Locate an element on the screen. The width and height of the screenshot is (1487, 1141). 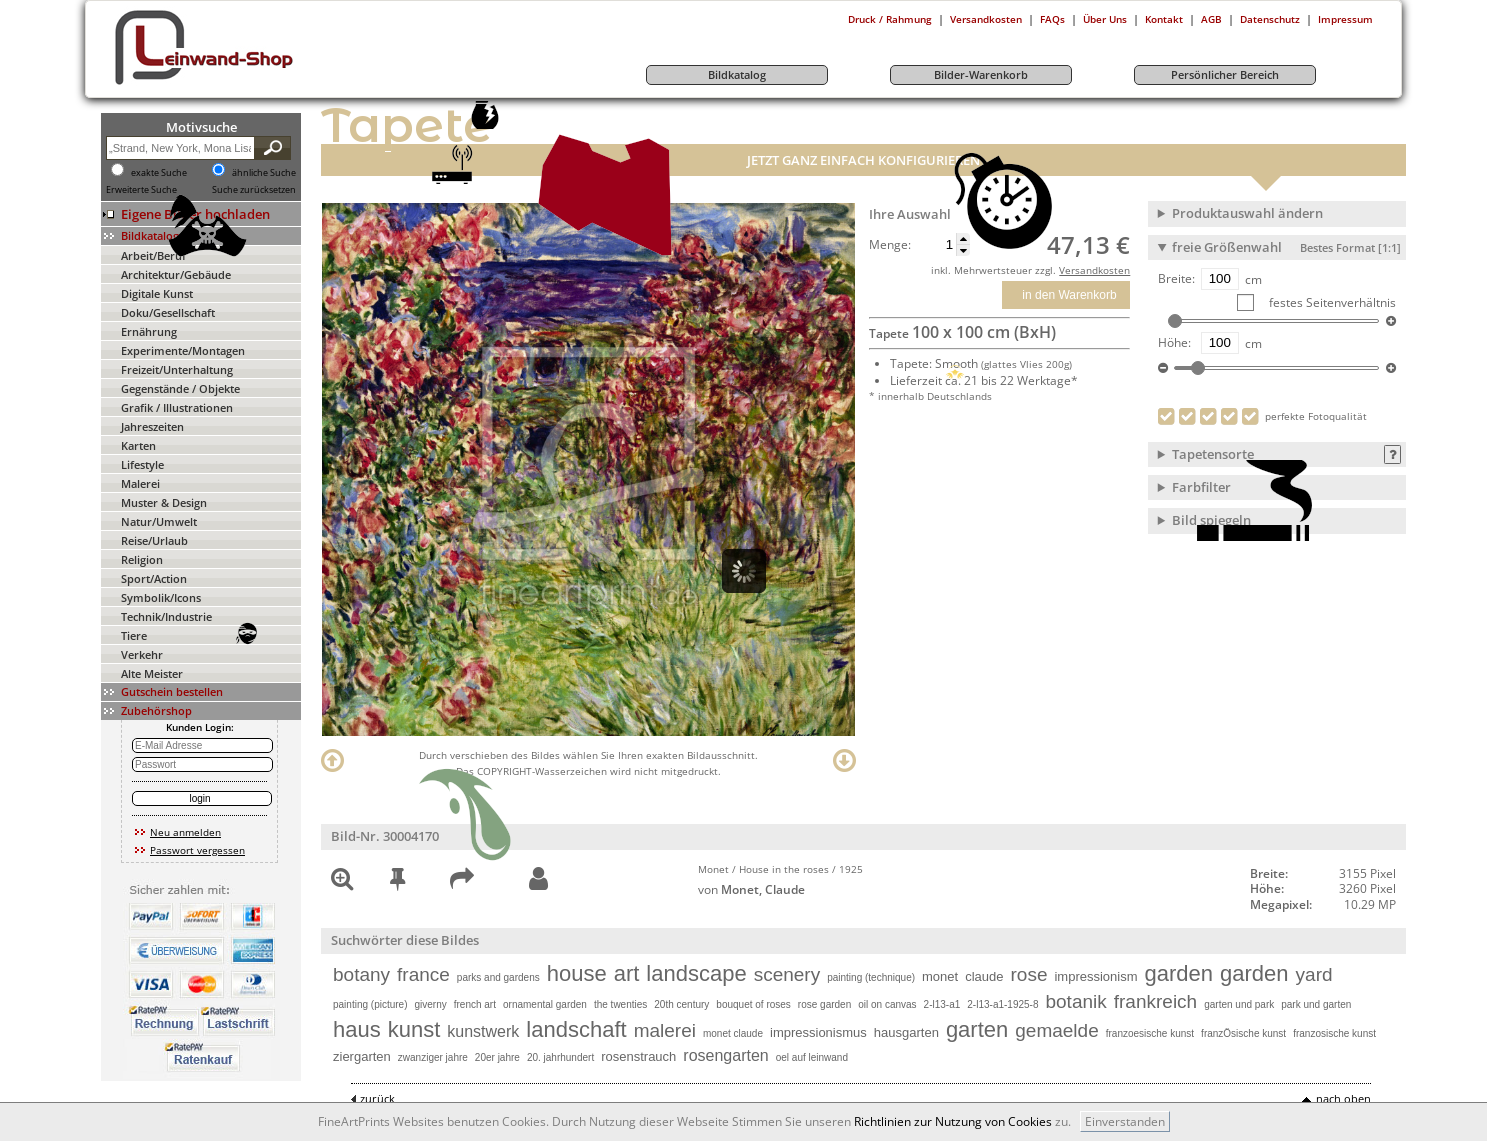
indicates a timed event or countdown is located at coordinates (1003, 200).